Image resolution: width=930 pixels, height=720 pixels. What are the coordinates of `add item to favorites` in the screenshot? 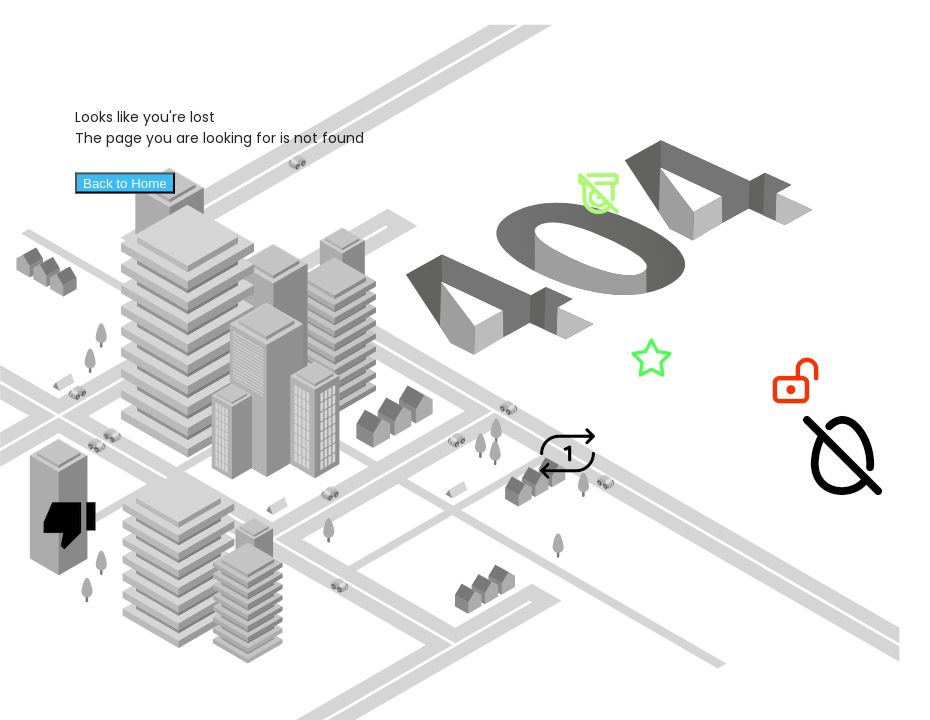 It's located at (651, 359).